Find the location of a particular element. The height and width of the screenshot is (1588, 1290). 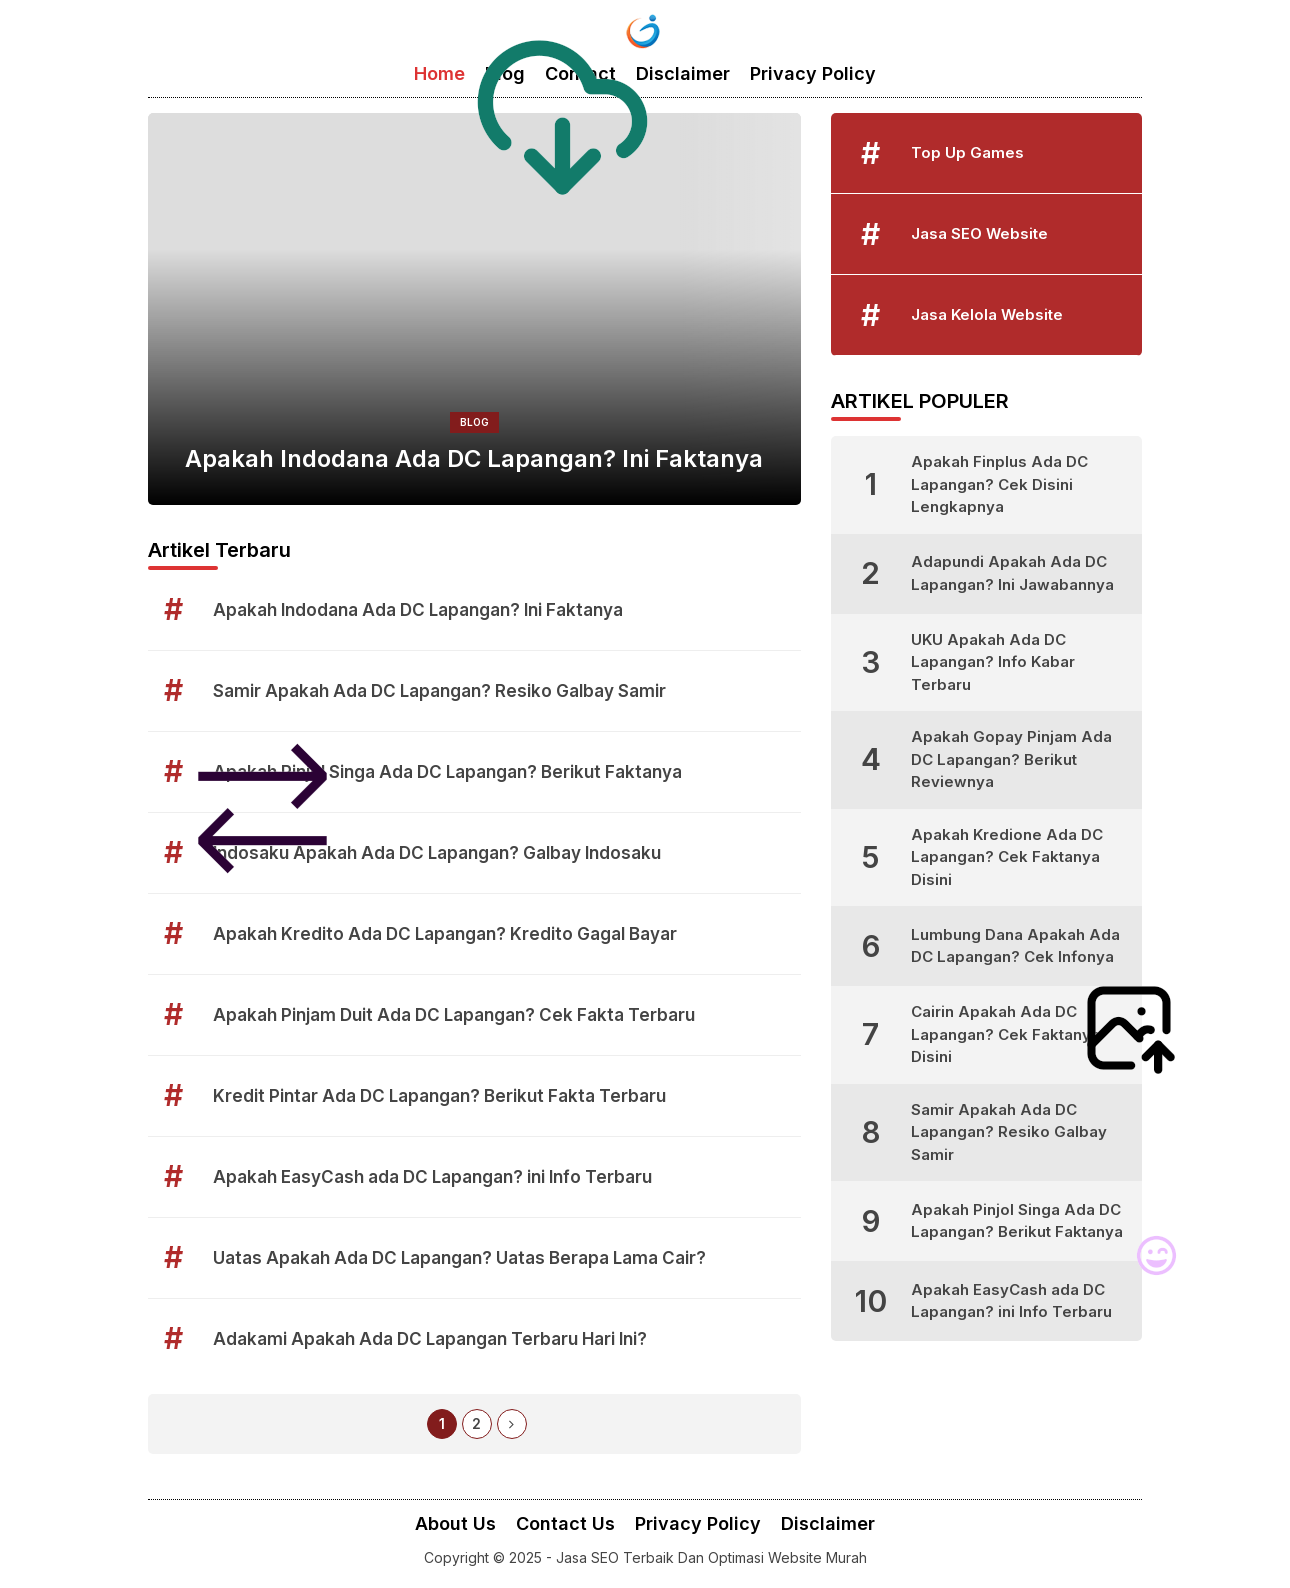

upload a photo is located at coordinates (1129, 1028).